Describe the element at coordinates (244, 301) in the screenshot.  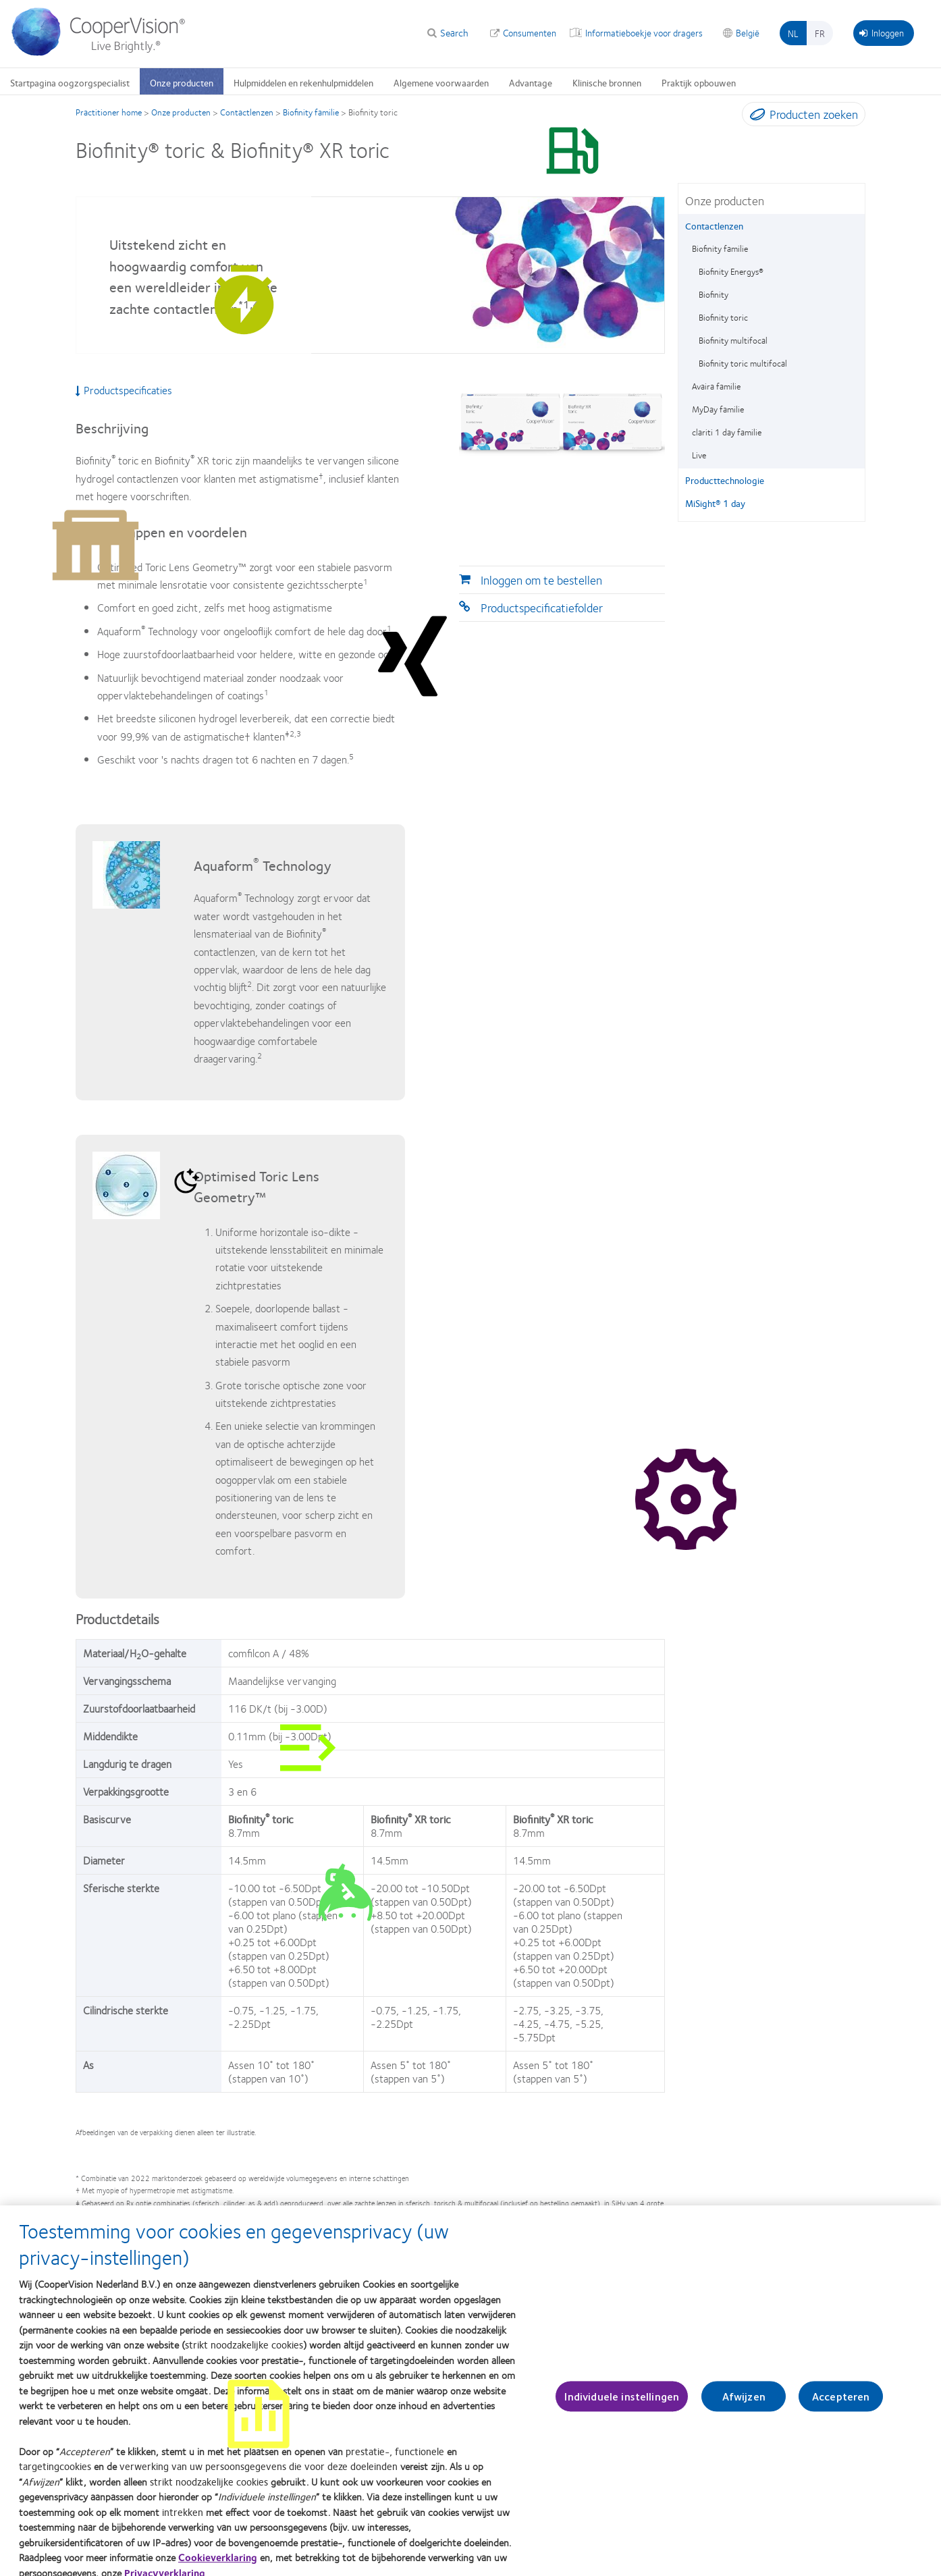
I see `start a quick timer or speed countdown` at that location.